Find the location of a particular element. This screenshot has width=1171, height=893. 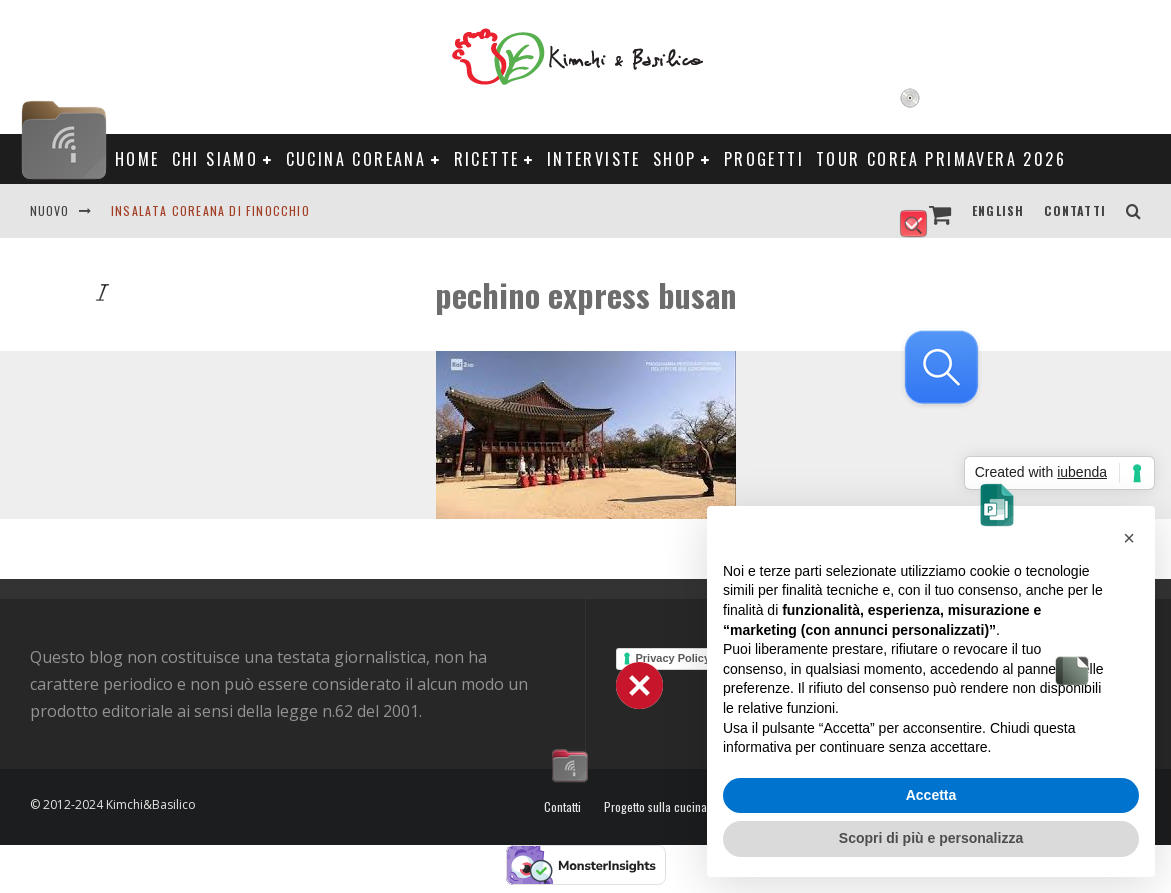

access cd/dvd rewritable drive is located at coordinates (910, 98).